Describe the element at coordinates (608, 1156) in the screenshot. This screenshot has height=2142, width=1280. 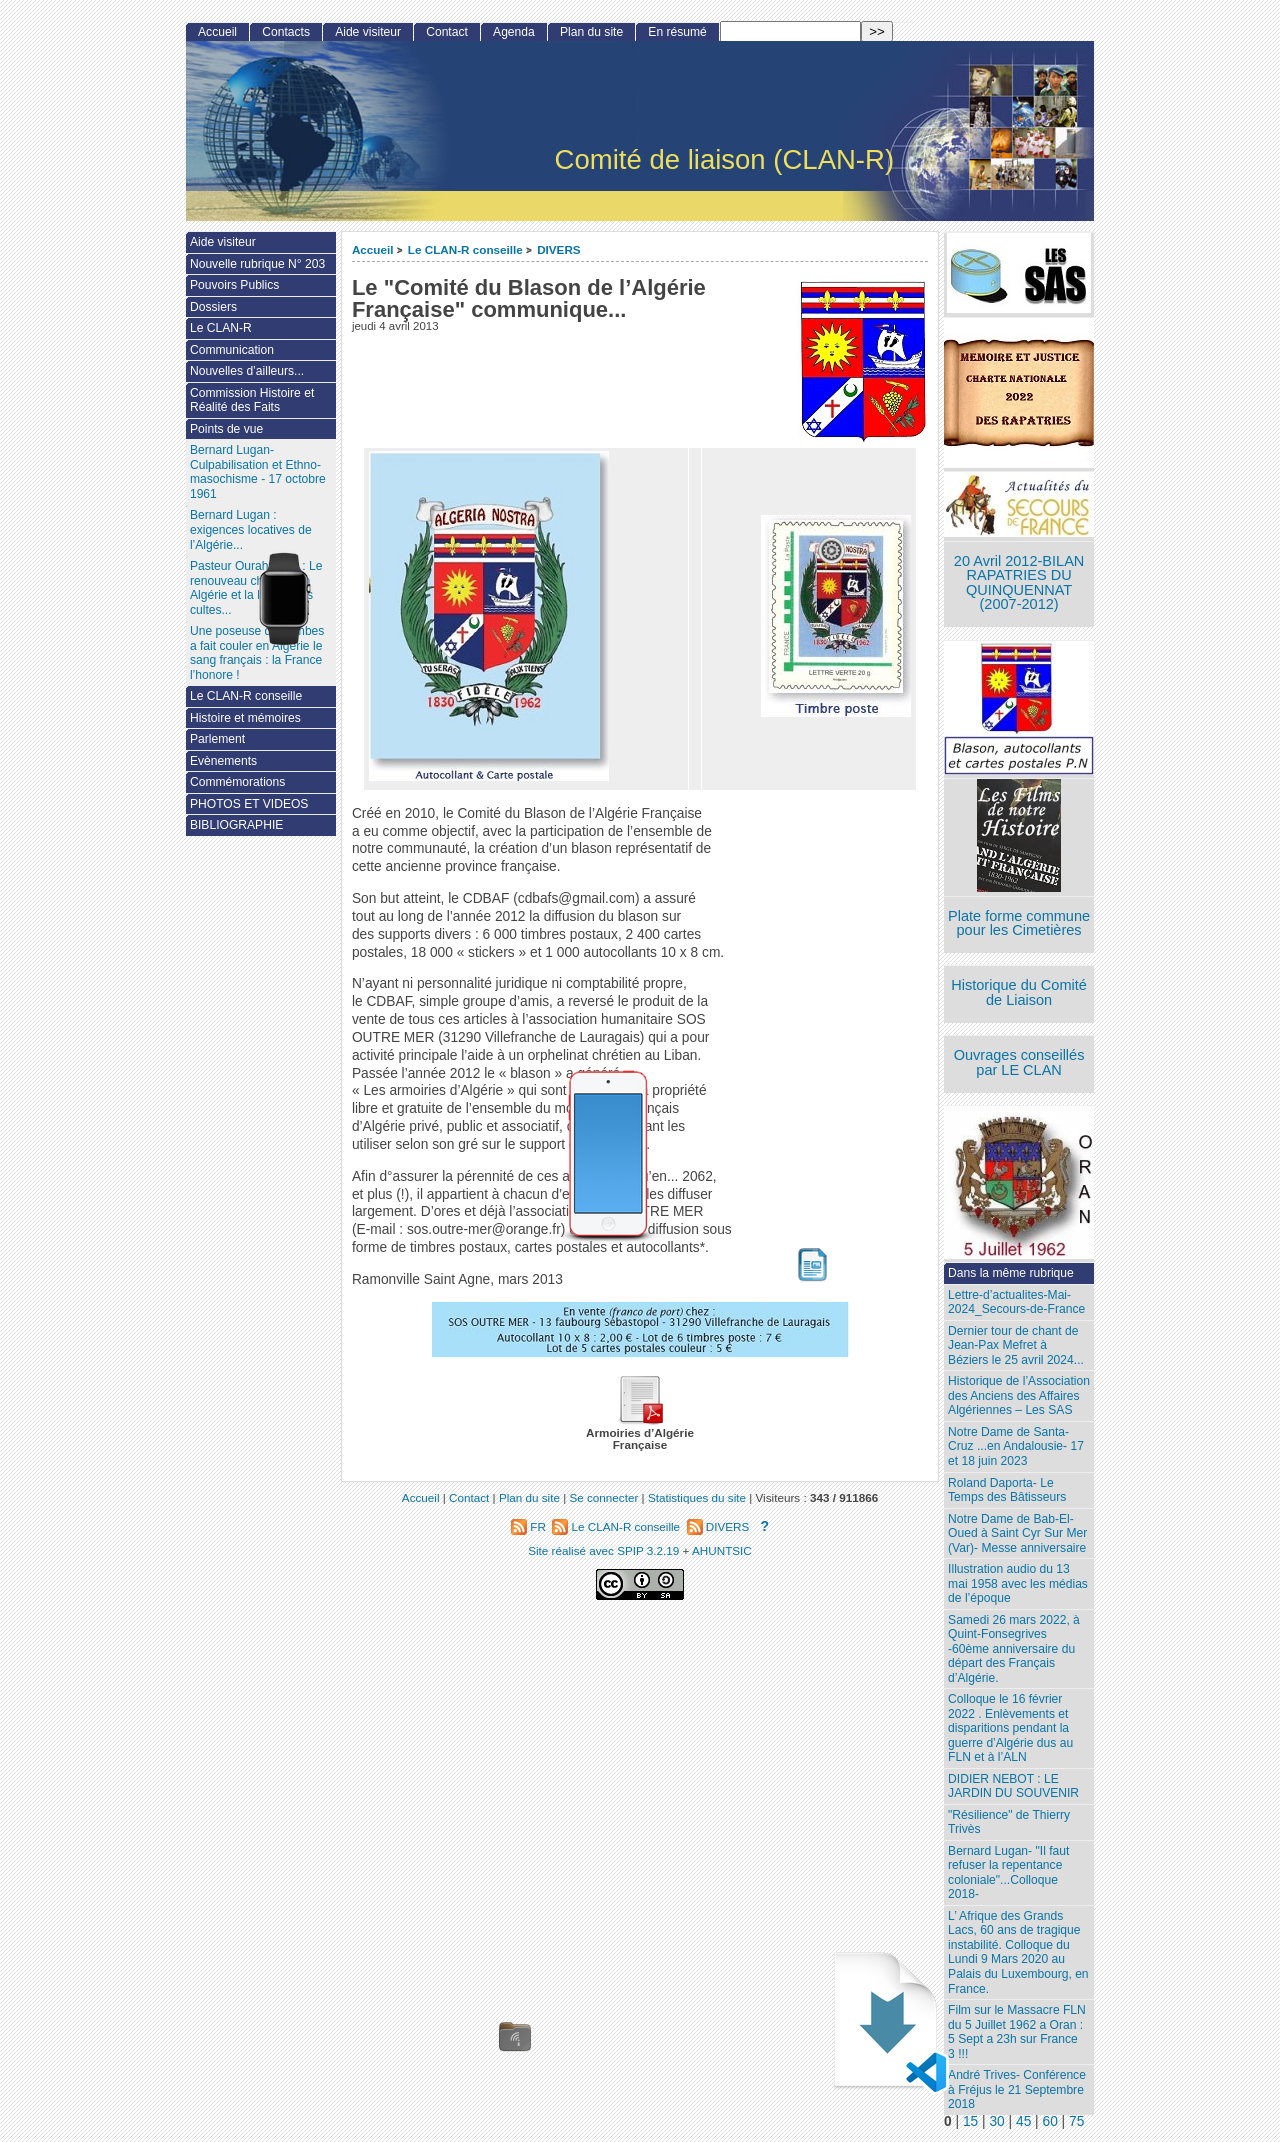
I see `iPod Touch device connected` at that location.